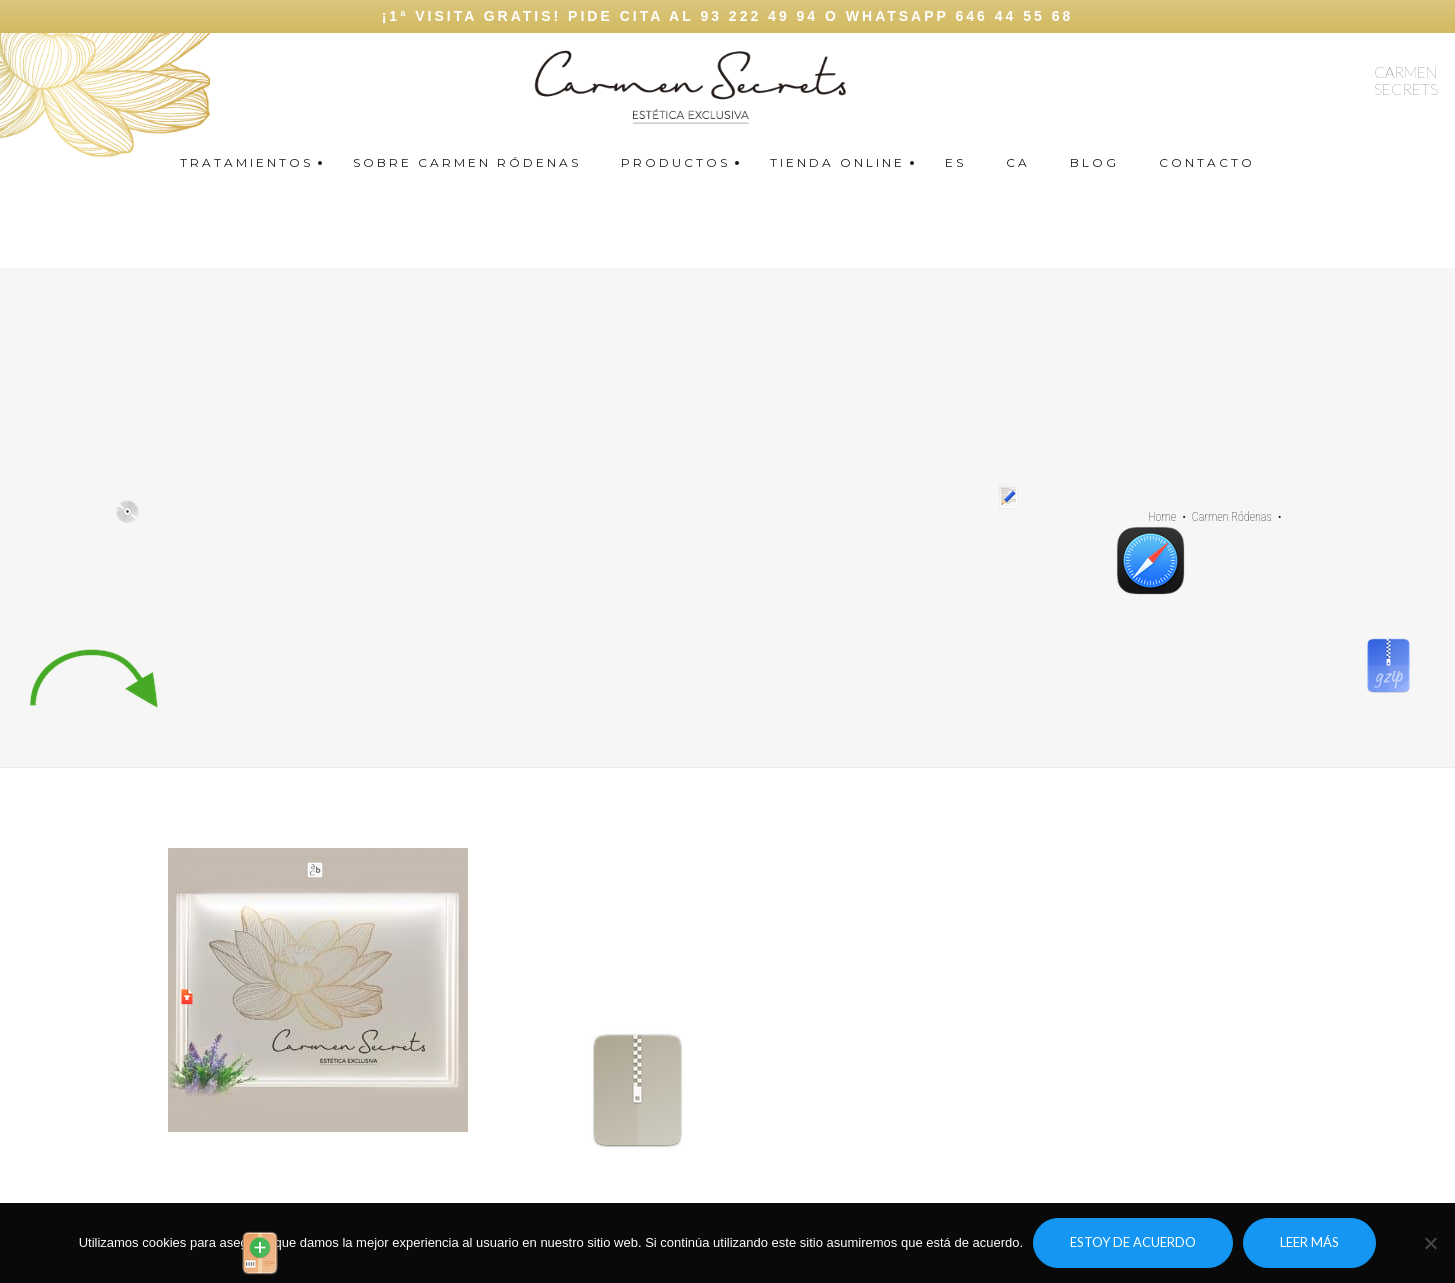 The width and height of the screenshot is (1455, 1283). Describe the element at coordinates (187, 997) in the screenshot. I see `a theme or appearance customization file` at that location.